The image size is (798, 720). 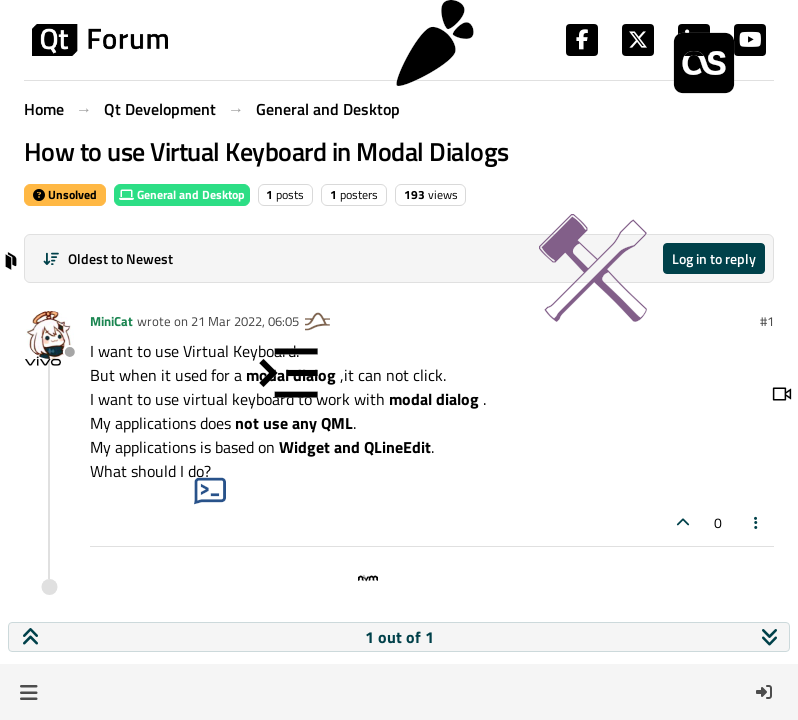 What do you see at coordinates (290, 373) in the screenshot?
I see `collapse the side menu or navigation panel` at bounding box center [290, 373].